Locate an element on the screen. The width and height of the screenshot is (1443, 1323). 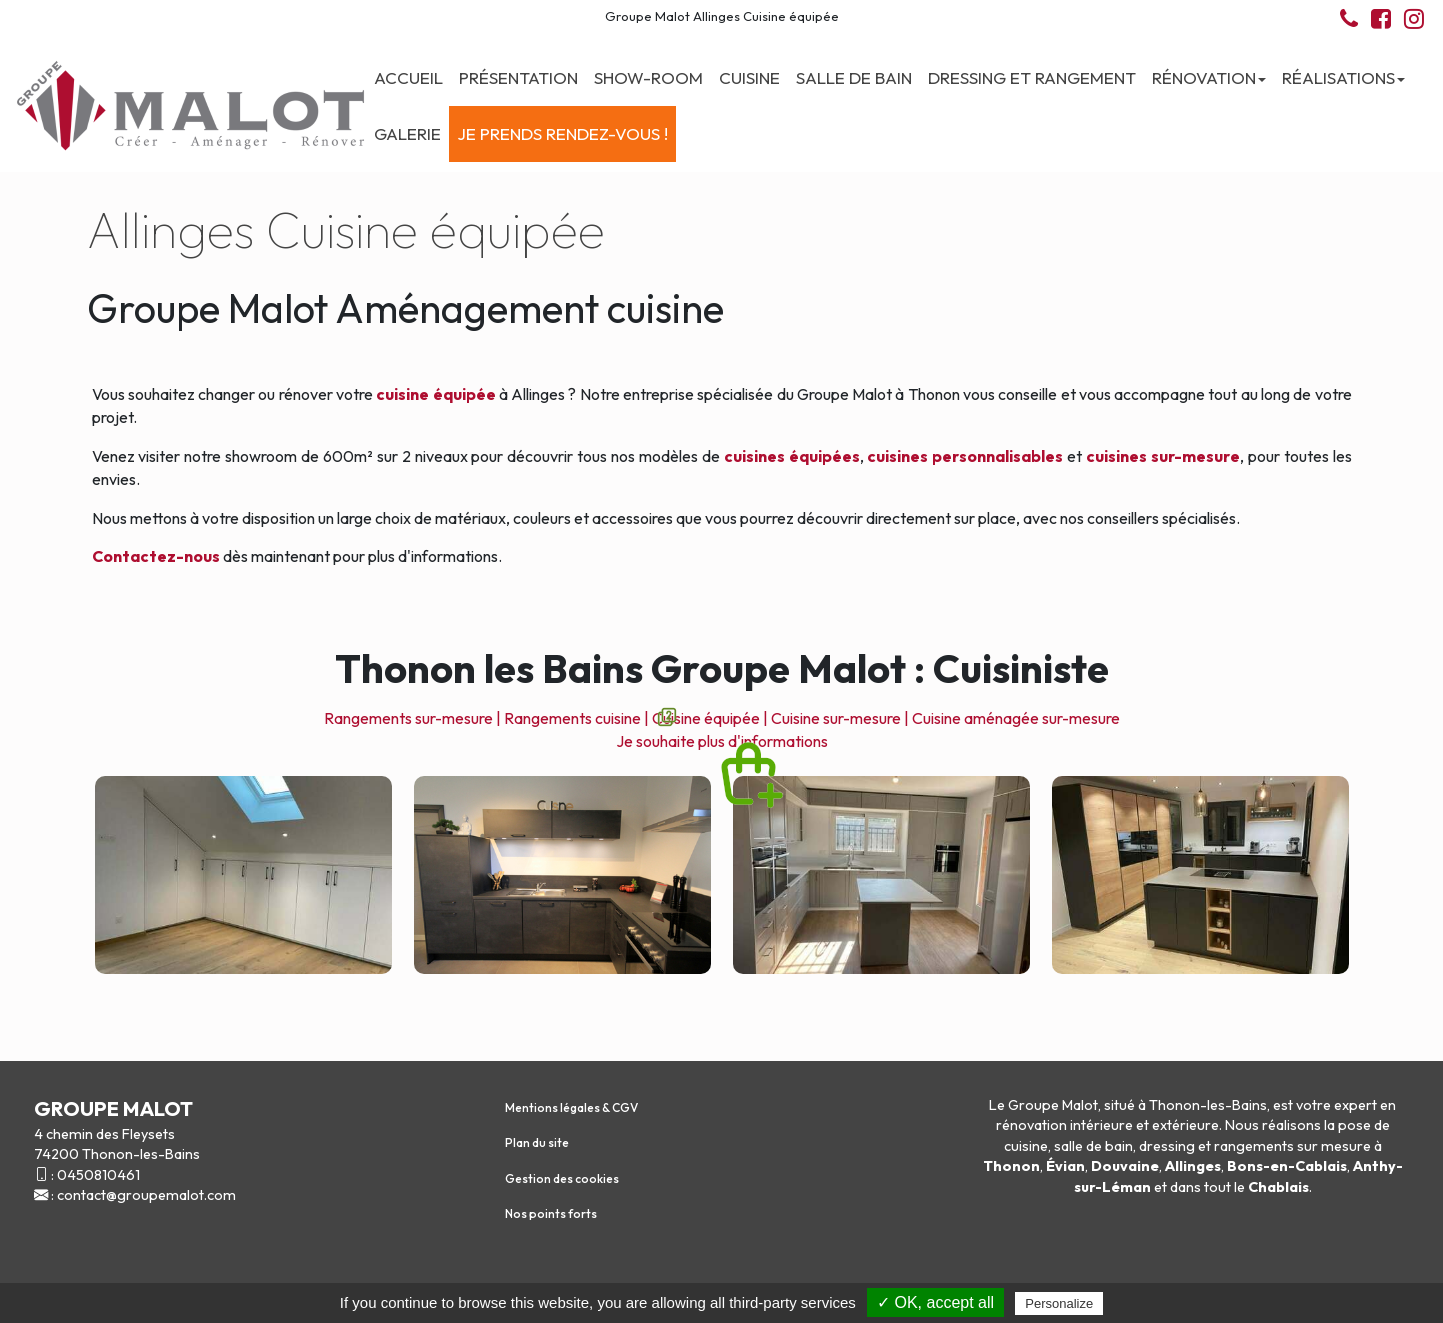
add item to shopping bag is located at coordinates (748, 773).